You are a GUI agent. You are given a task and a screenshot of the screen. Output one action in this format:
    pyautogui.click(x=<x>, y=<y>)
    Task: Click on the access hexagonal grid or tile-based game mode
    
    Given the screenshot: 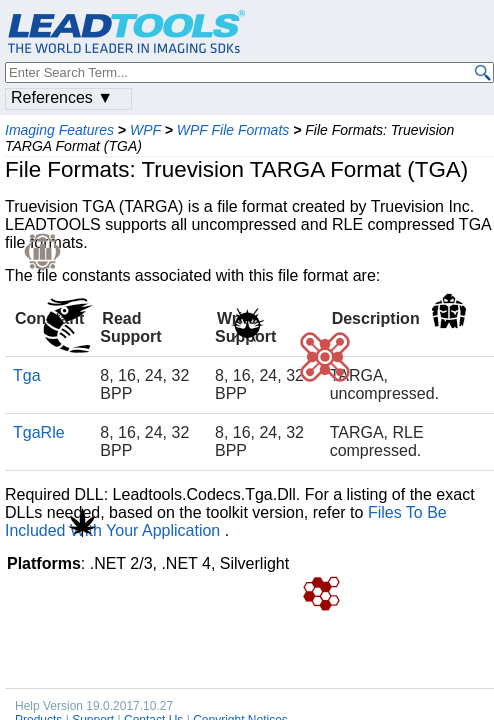 What is the action you would take?
    pyautogui.click(x=321, y=592)
    